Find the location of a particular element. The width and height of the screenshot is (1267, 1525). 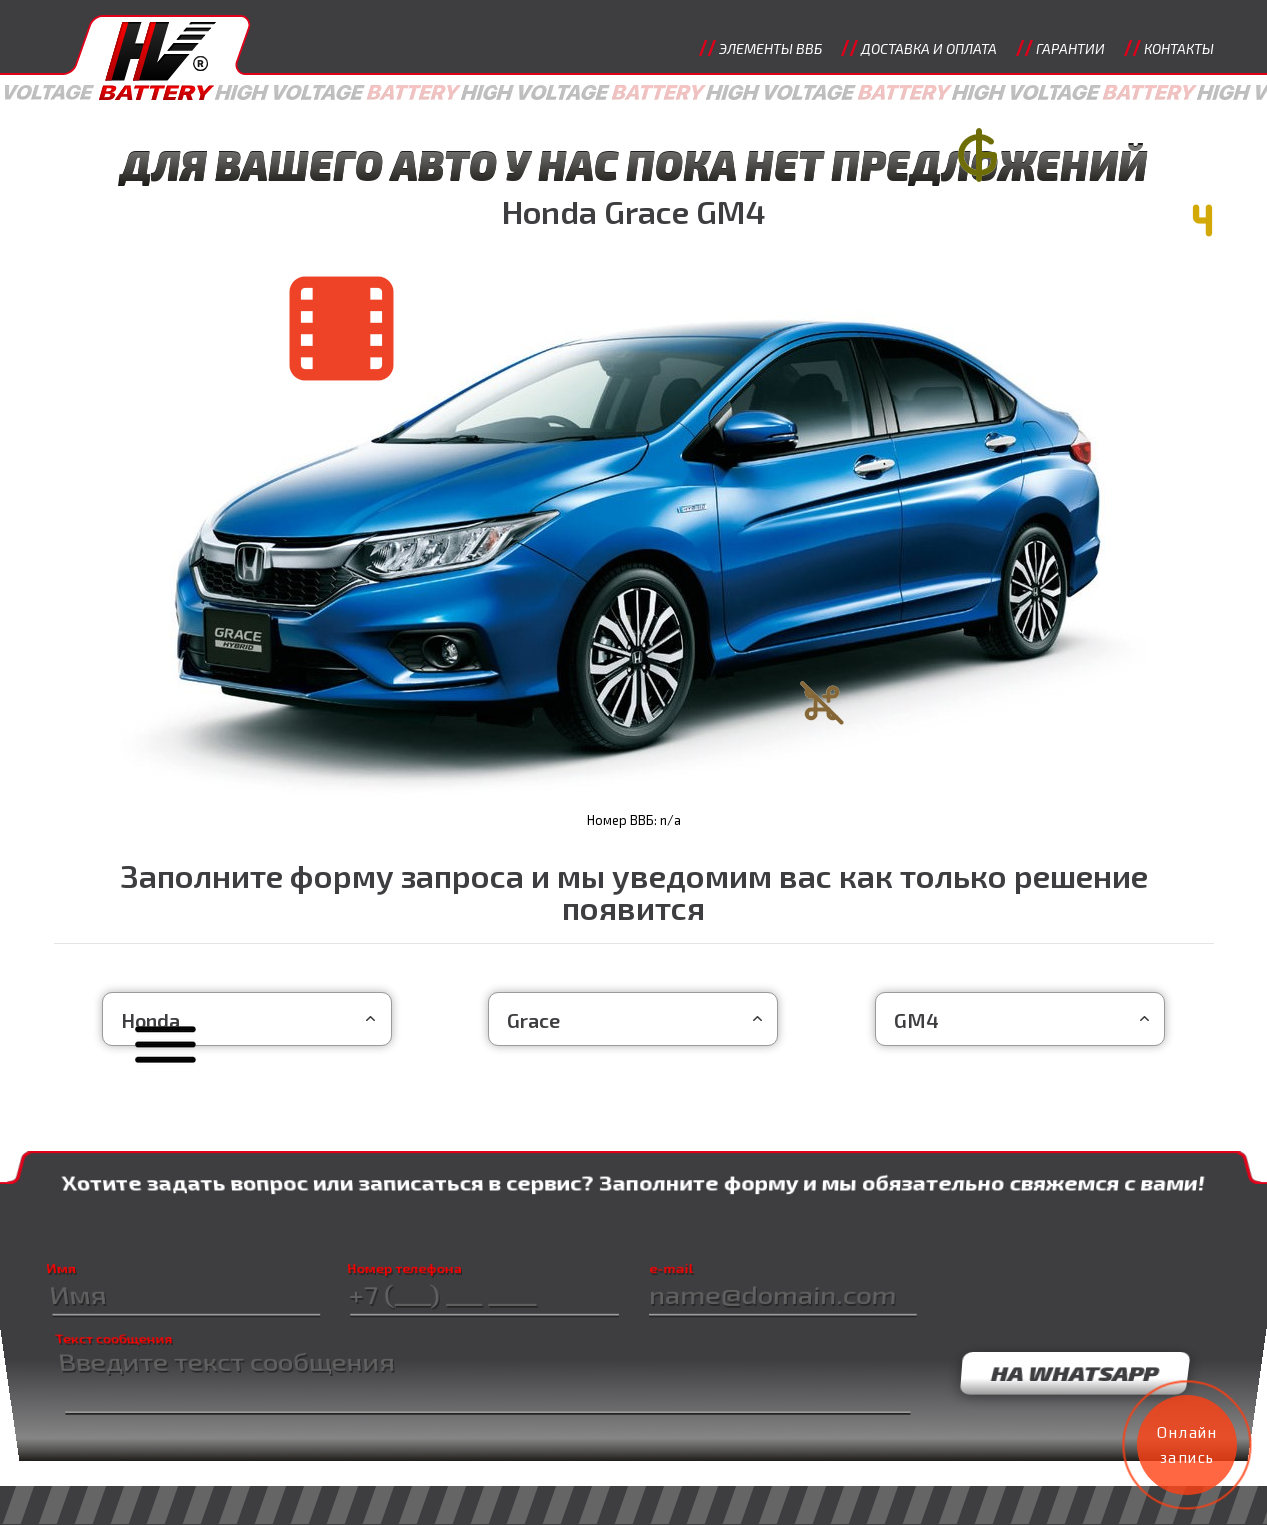

indicates paraguayan guaraní currency is located at coordinates (979, 155).